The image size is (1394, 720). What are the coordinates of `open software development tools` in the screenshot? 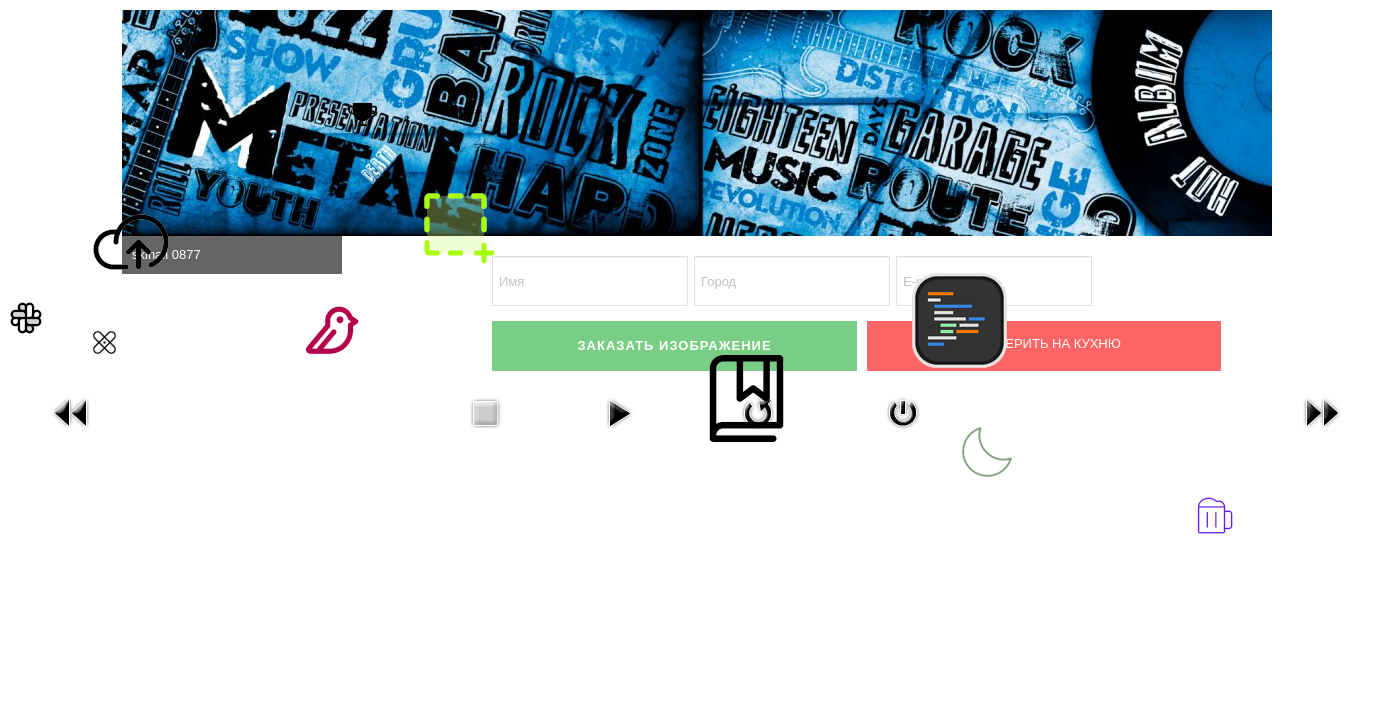 It's located at (959, 320).